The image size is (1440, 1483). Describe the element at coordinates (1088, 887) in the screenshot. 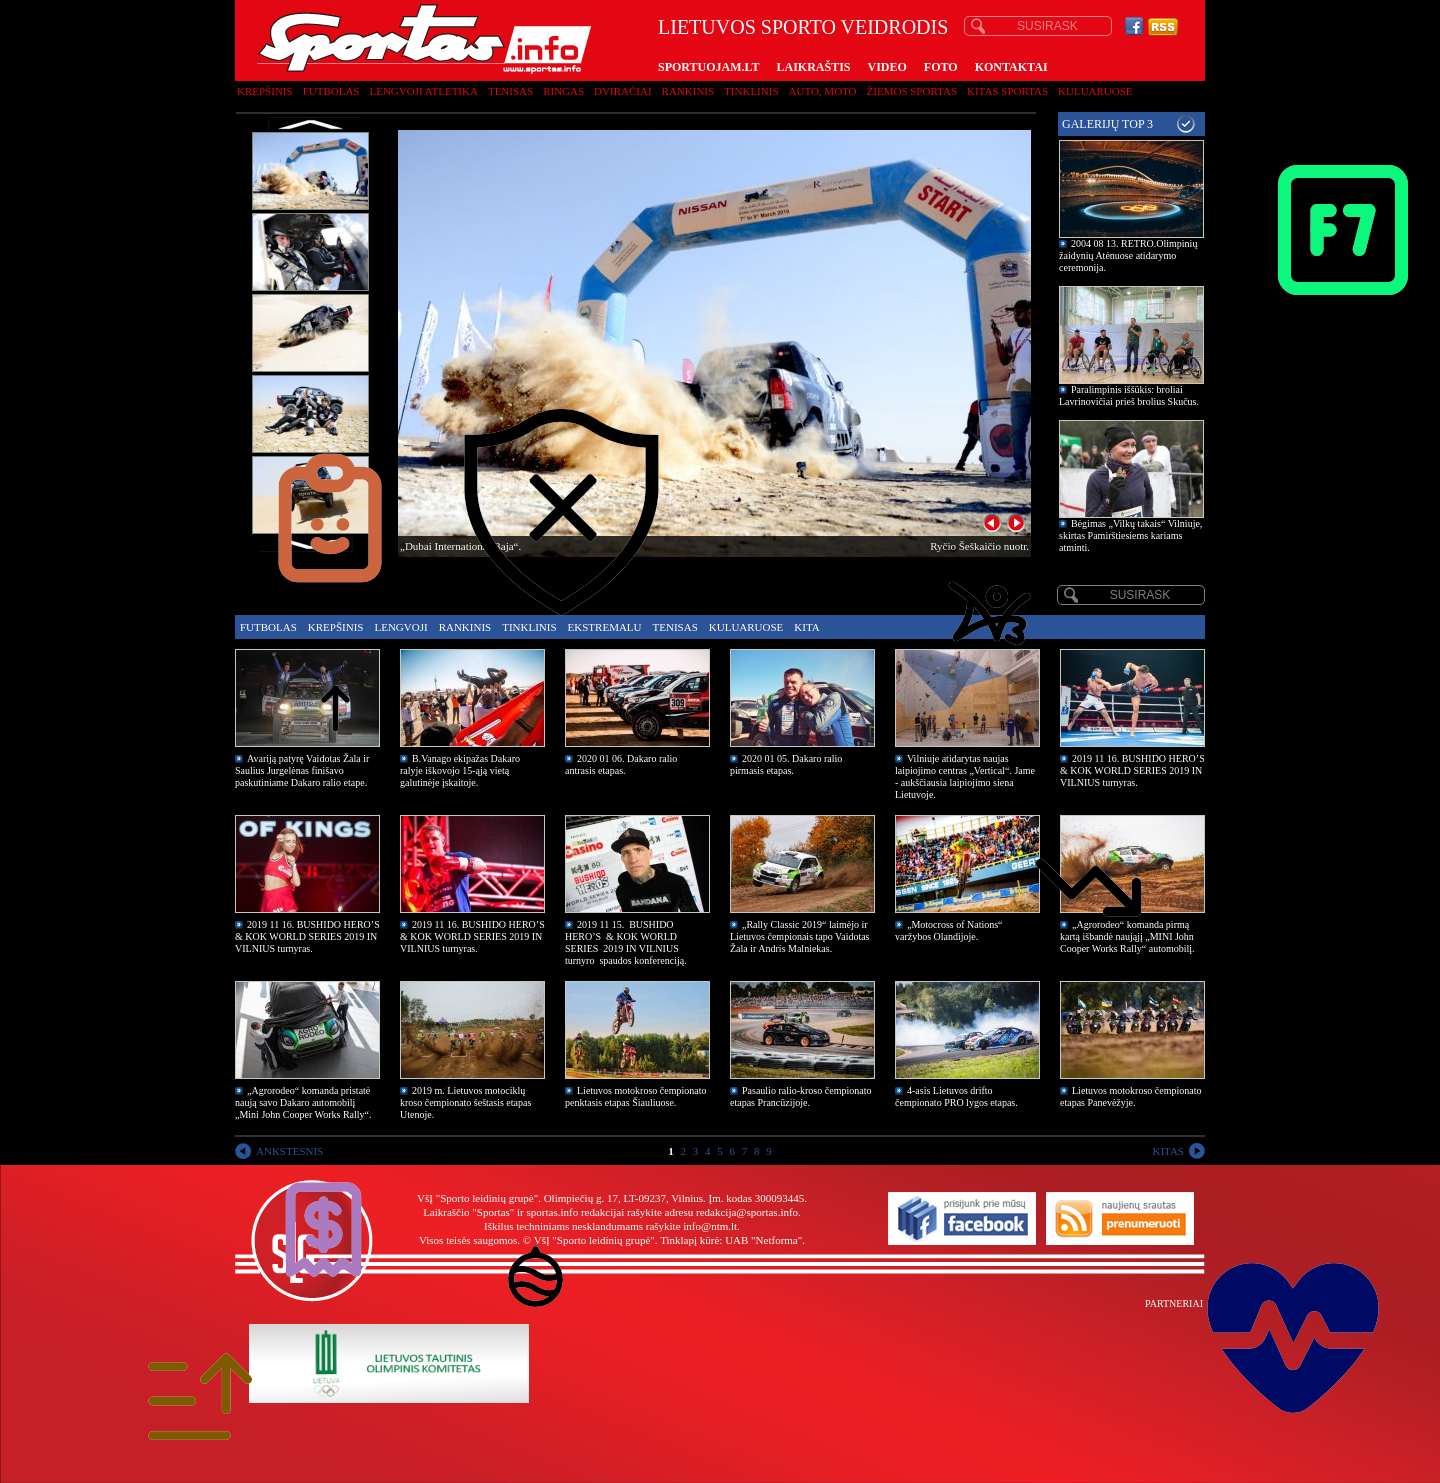

I see `indicates a declining trend or decrease in value` at that location.